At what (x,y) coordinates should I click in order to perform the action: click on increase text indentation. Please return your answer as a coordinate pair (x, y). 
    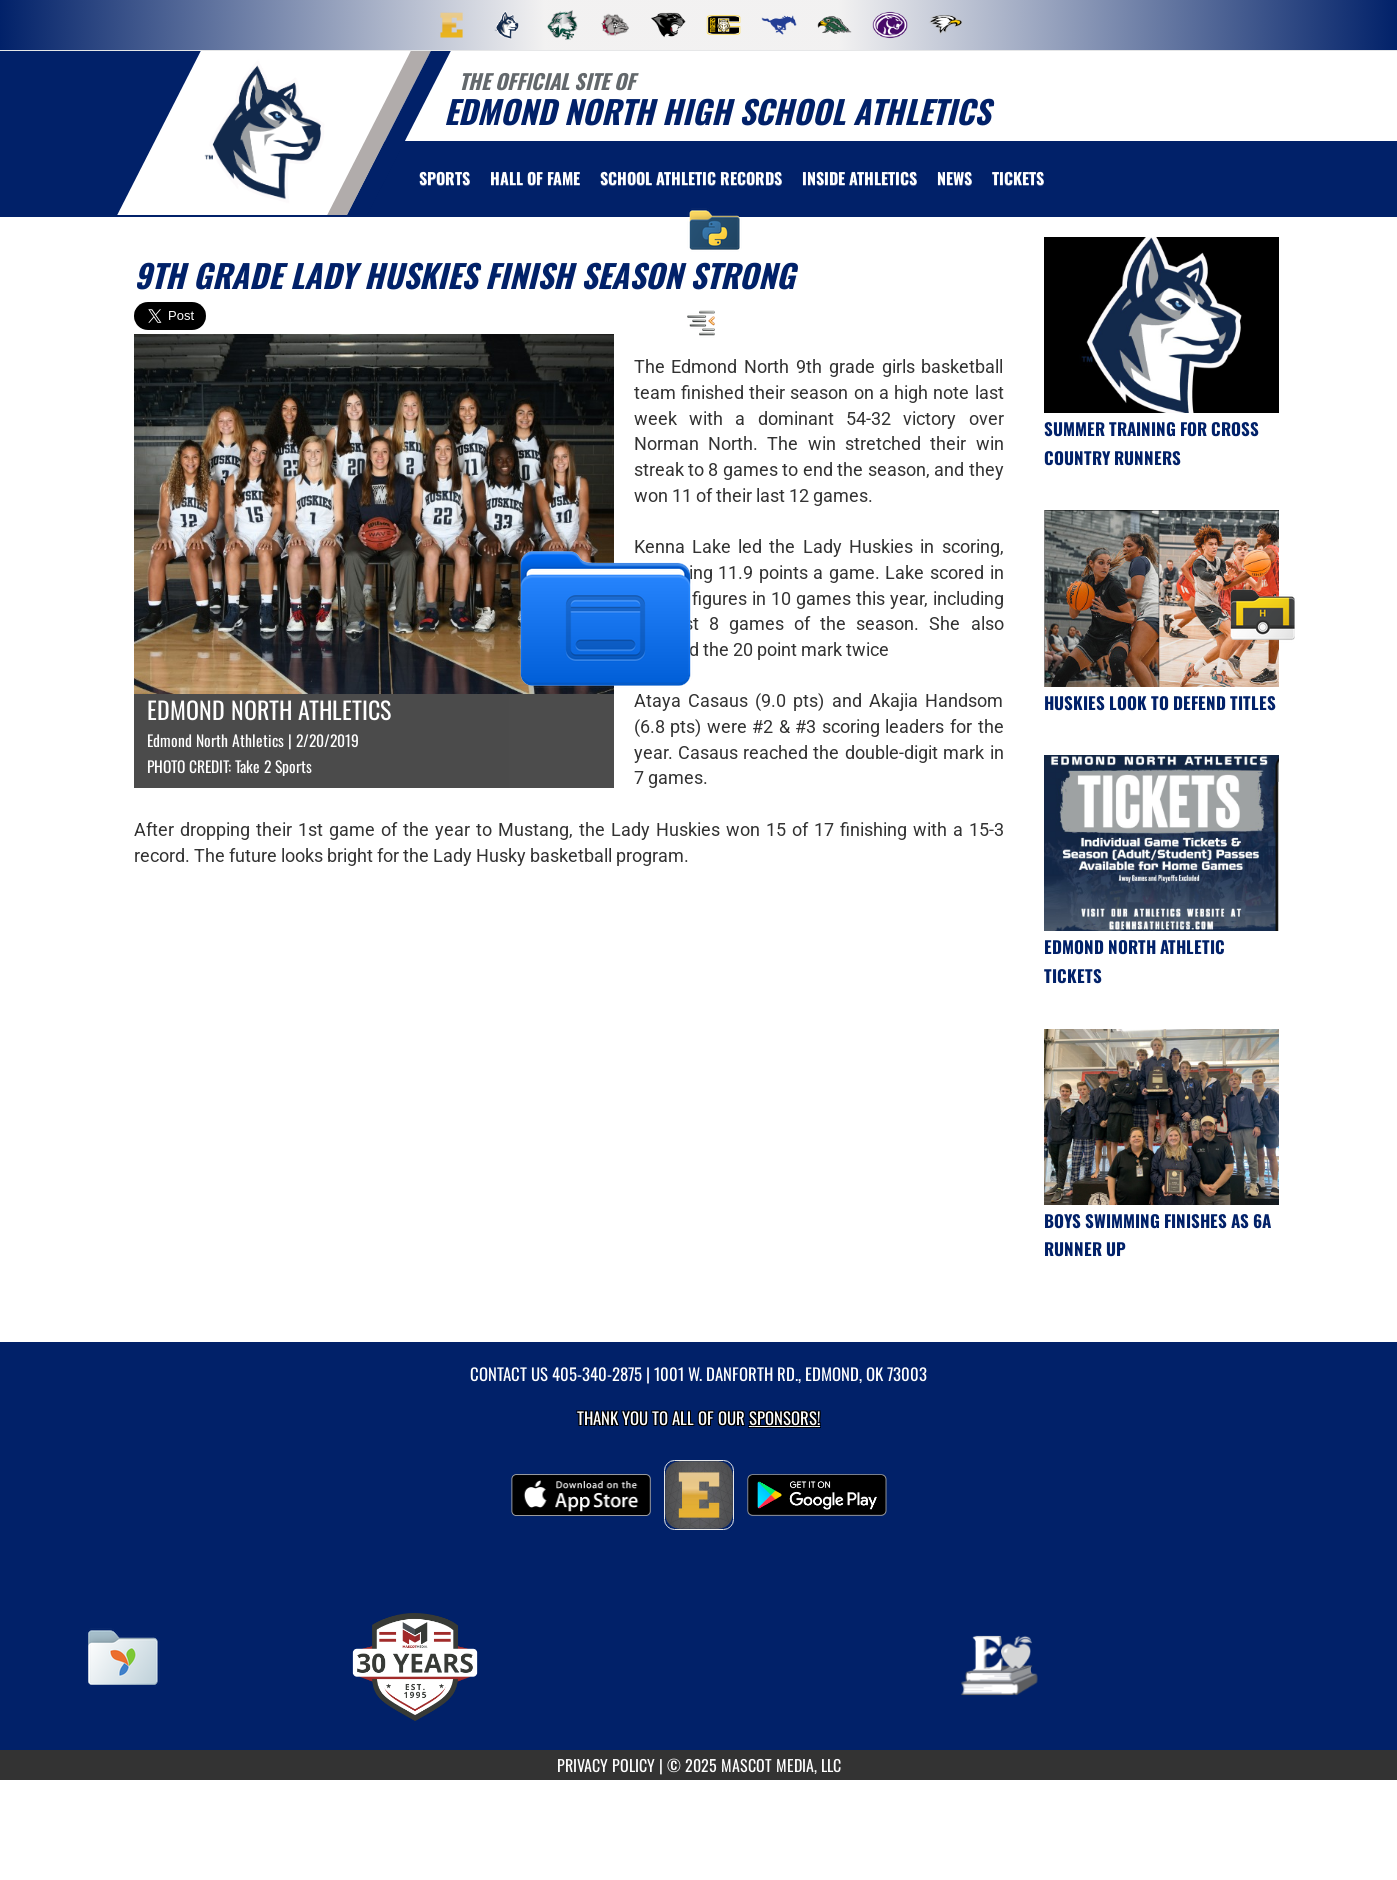
    Looking at the image, I should click on (701, 324).